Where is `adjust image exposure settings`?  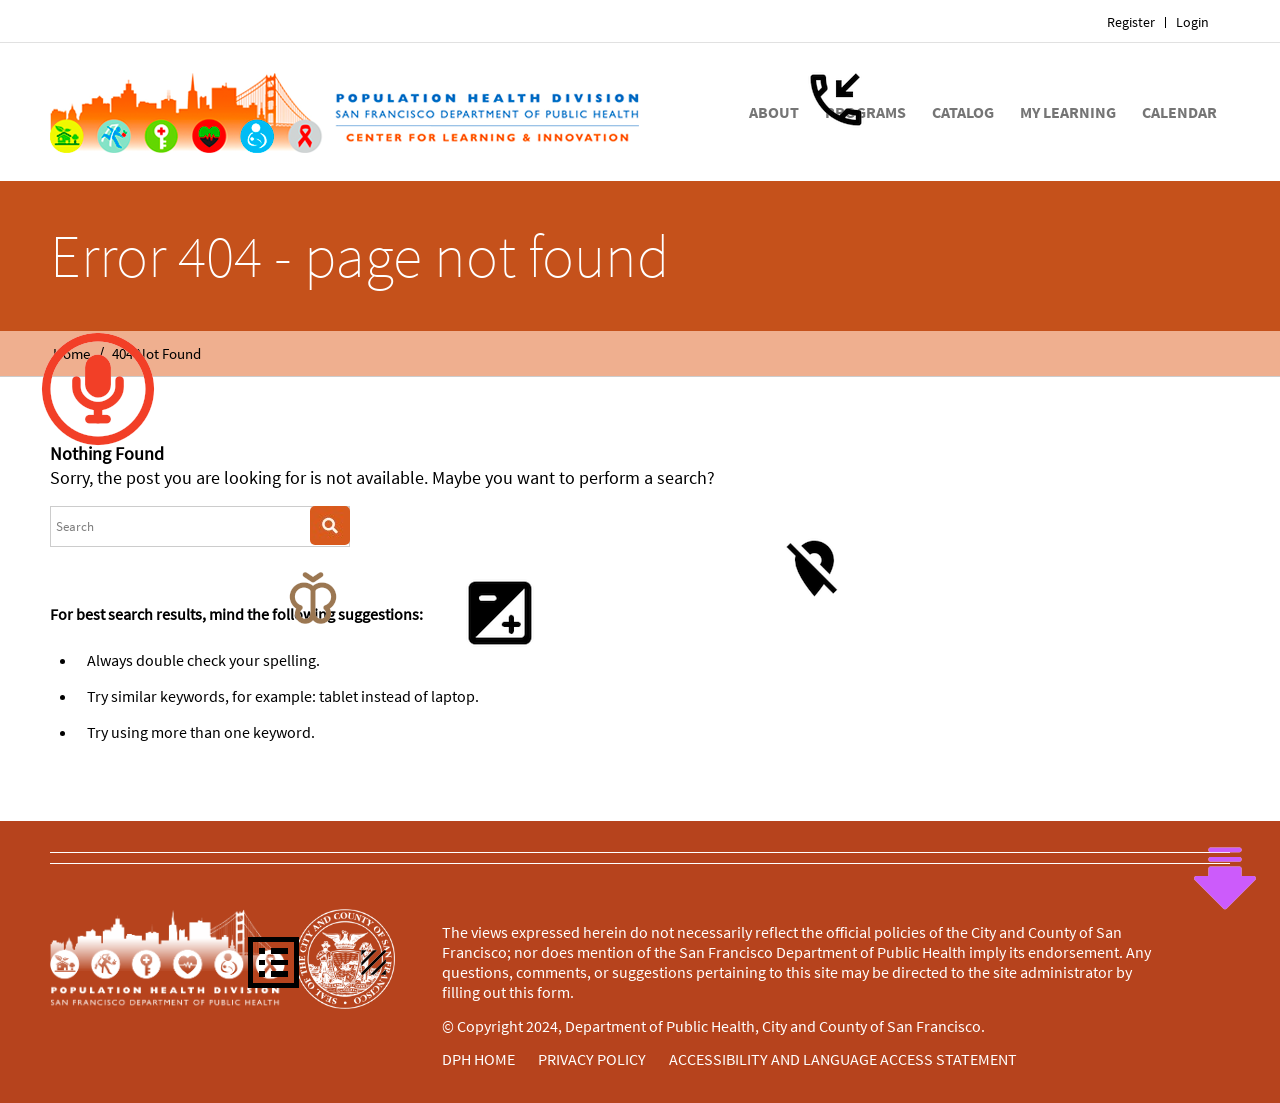 adjust image exposure settings is located at coordinates (500, 613).